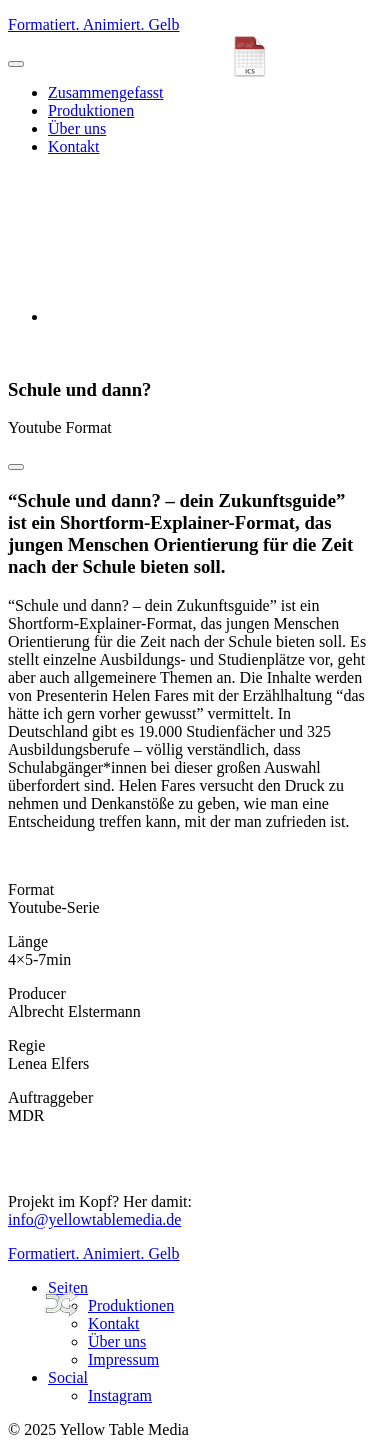 This screenshot has width=375, height=1447. Describe the element at coordinates (62, 1303) in the screenshot. I see `shuffle playlist or music queue` at that location.